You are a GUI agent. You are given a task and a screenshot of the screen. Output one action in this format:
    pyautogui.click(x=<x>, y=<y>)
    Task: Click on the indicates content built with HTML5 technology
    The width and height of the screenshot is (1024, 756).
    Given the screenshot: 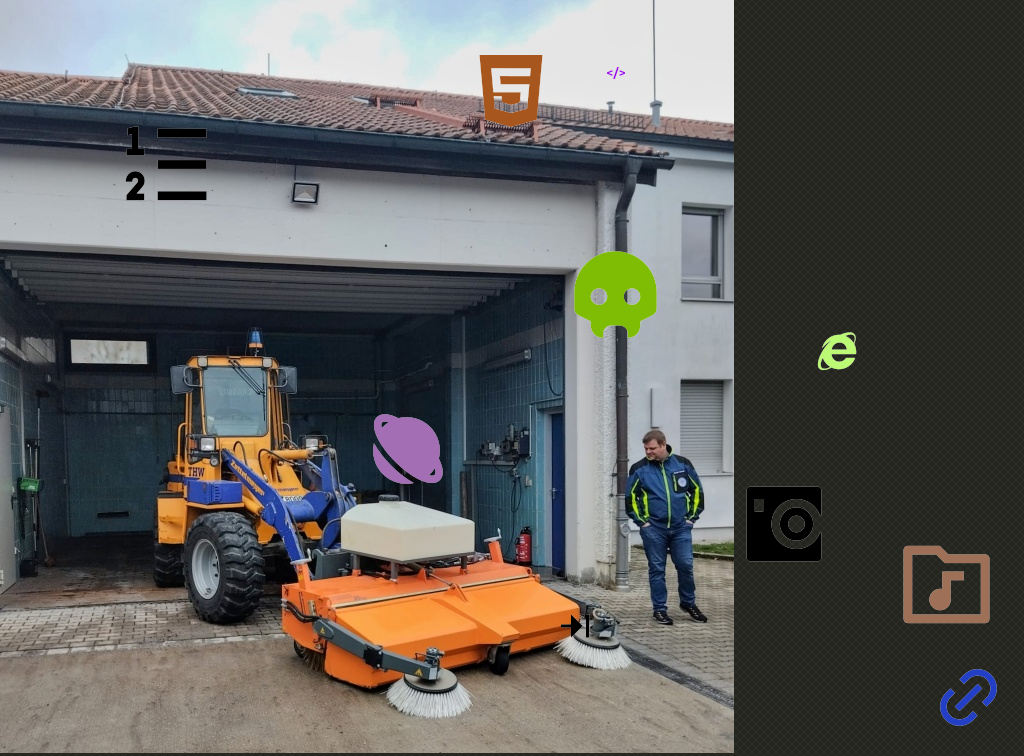 What is the action you would take?
    pyautogui.click(x=511, y=91)
    